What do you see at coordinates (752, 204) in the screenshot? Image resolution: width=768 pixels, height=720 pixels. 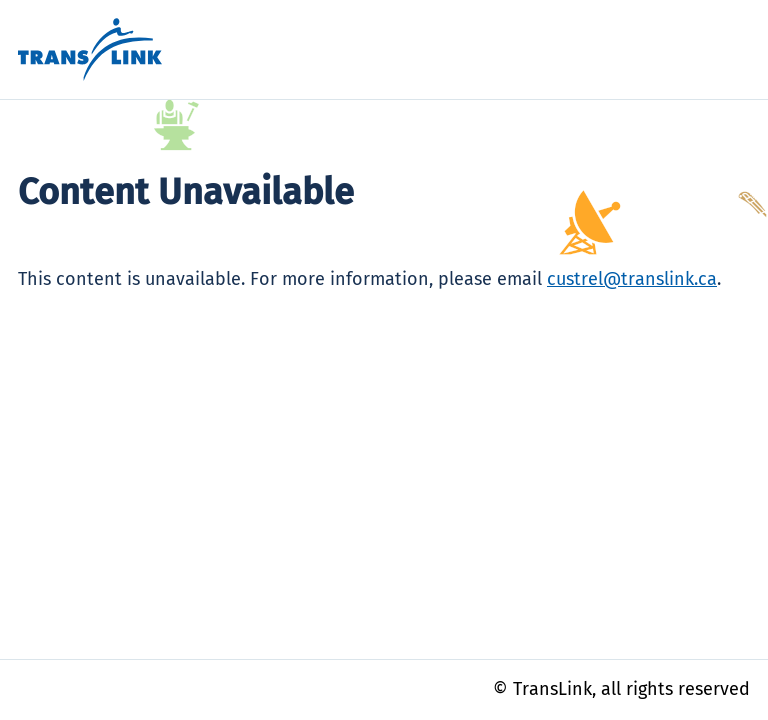 I see `access cutting or trimming tools` at bounding box center [752, 204].